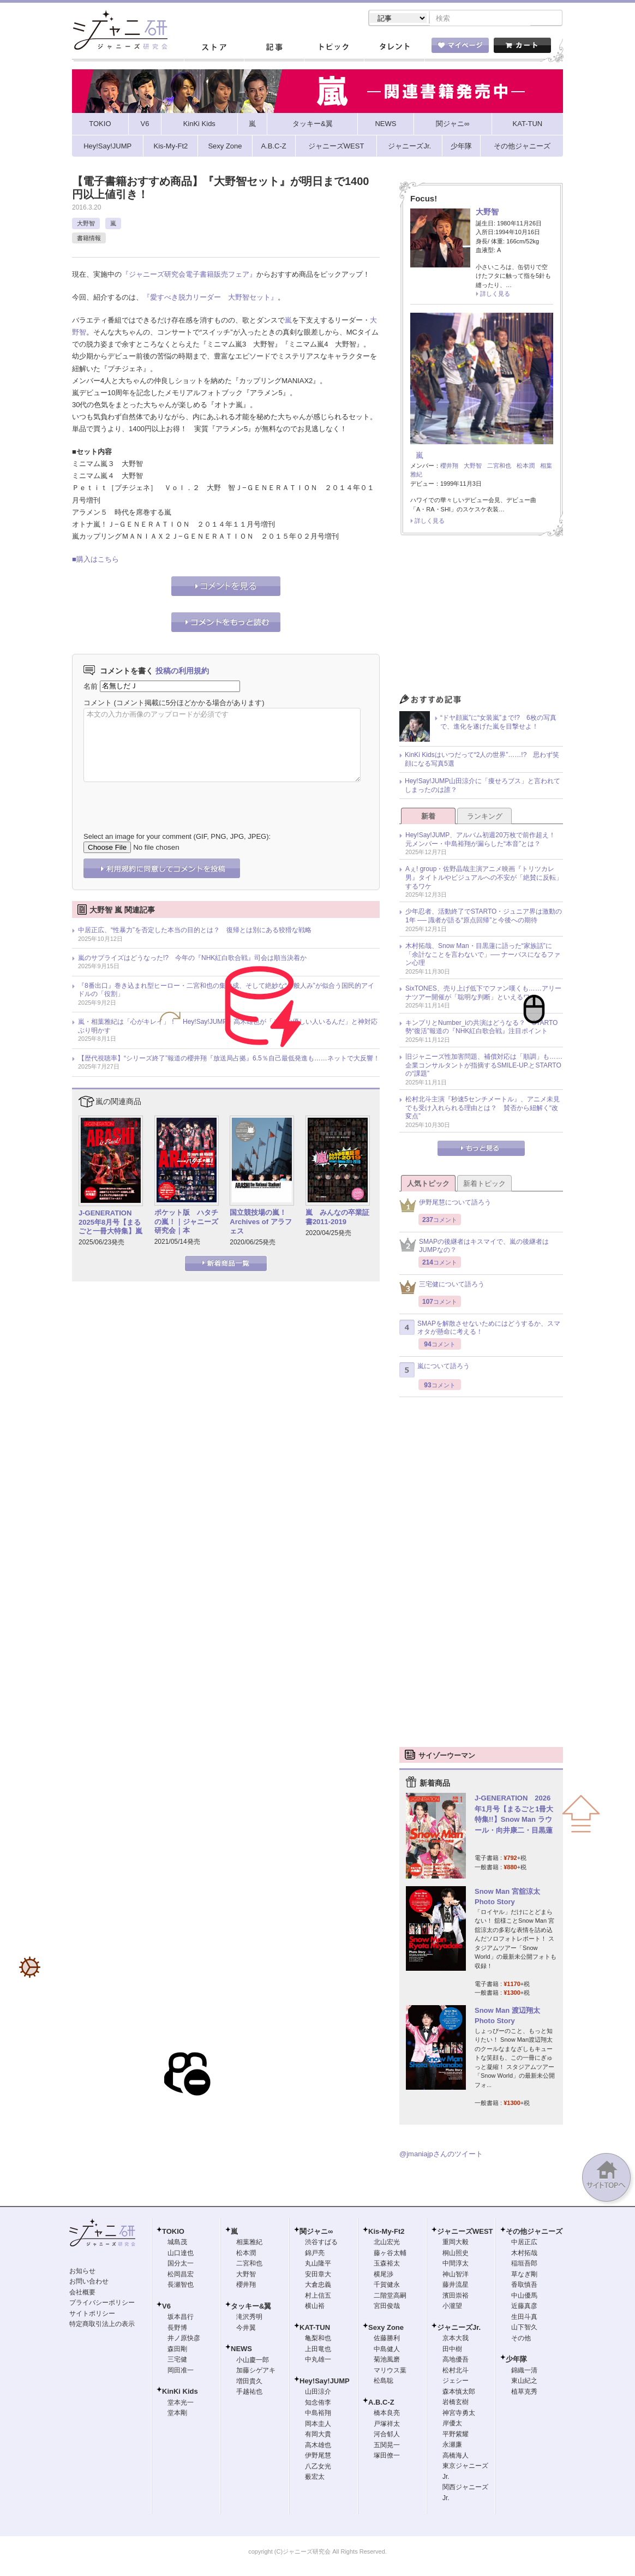 The height and width of the screenshot is (2576, 635). What do you see at coordinates (259, 1005) in the screenshot?
I see `access cached data or storage` at bounding box center [259, 1005].